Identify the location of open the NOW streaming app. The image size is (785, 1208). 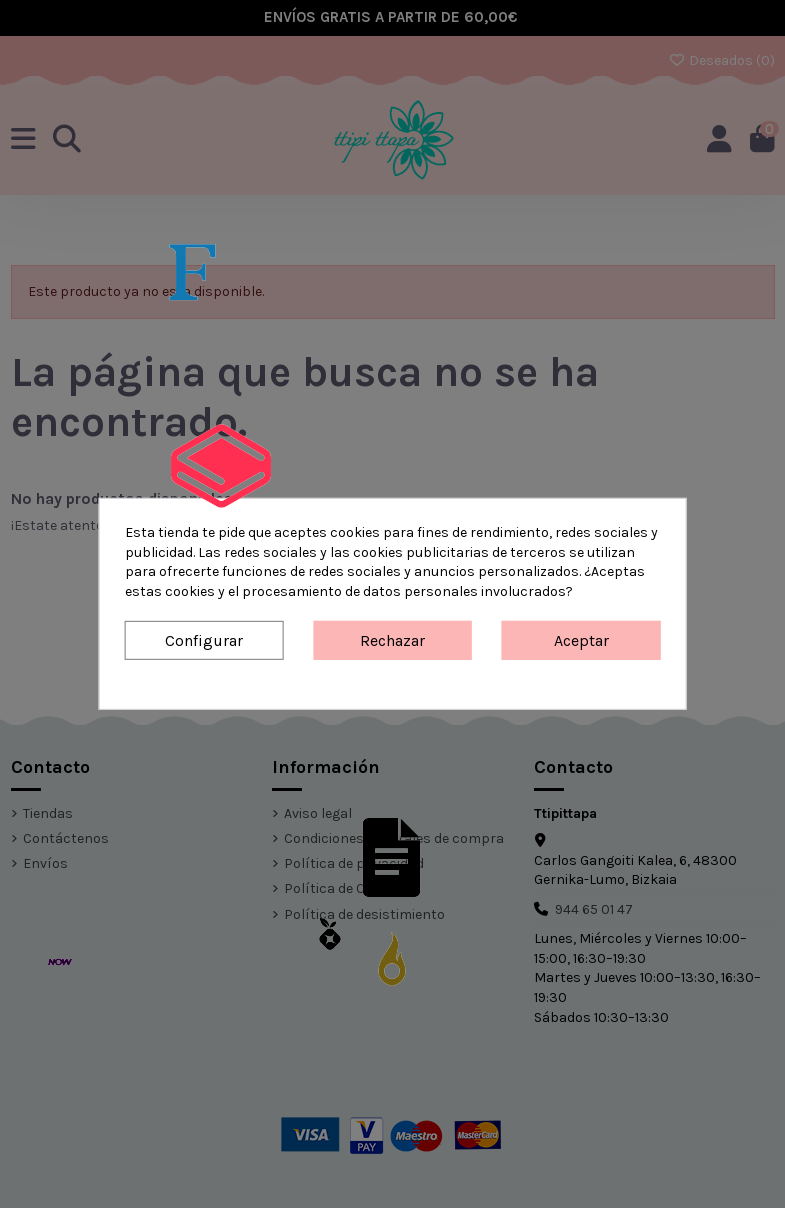
(60, 962).